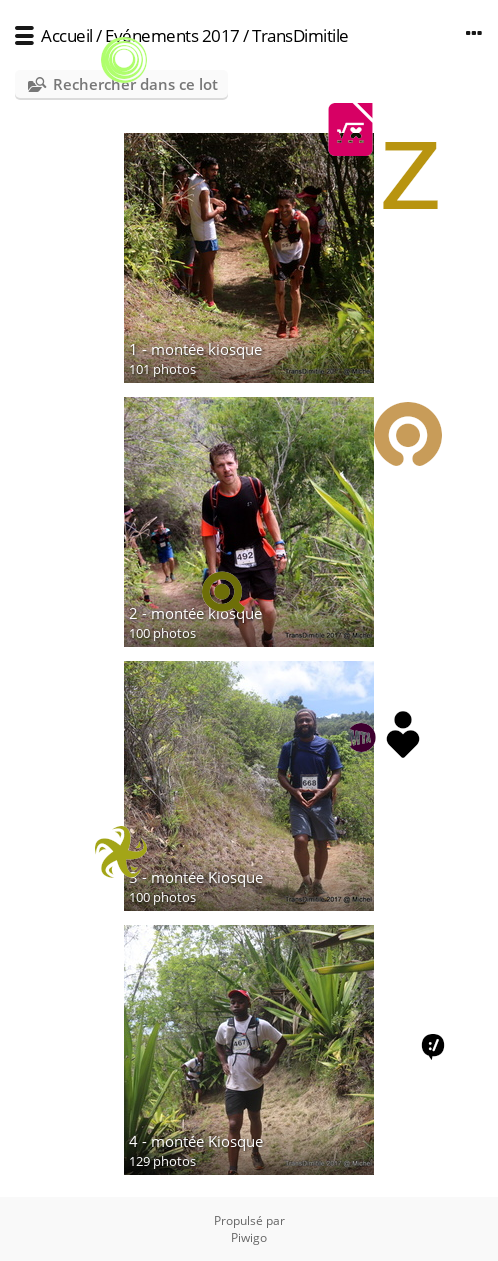 Image resolution: width=498 pixels, height=1261 pixels. What do you see at coordinates (408, 434) in the screenshot?
I see `open the gojek app` at bounding box center [408, 434].